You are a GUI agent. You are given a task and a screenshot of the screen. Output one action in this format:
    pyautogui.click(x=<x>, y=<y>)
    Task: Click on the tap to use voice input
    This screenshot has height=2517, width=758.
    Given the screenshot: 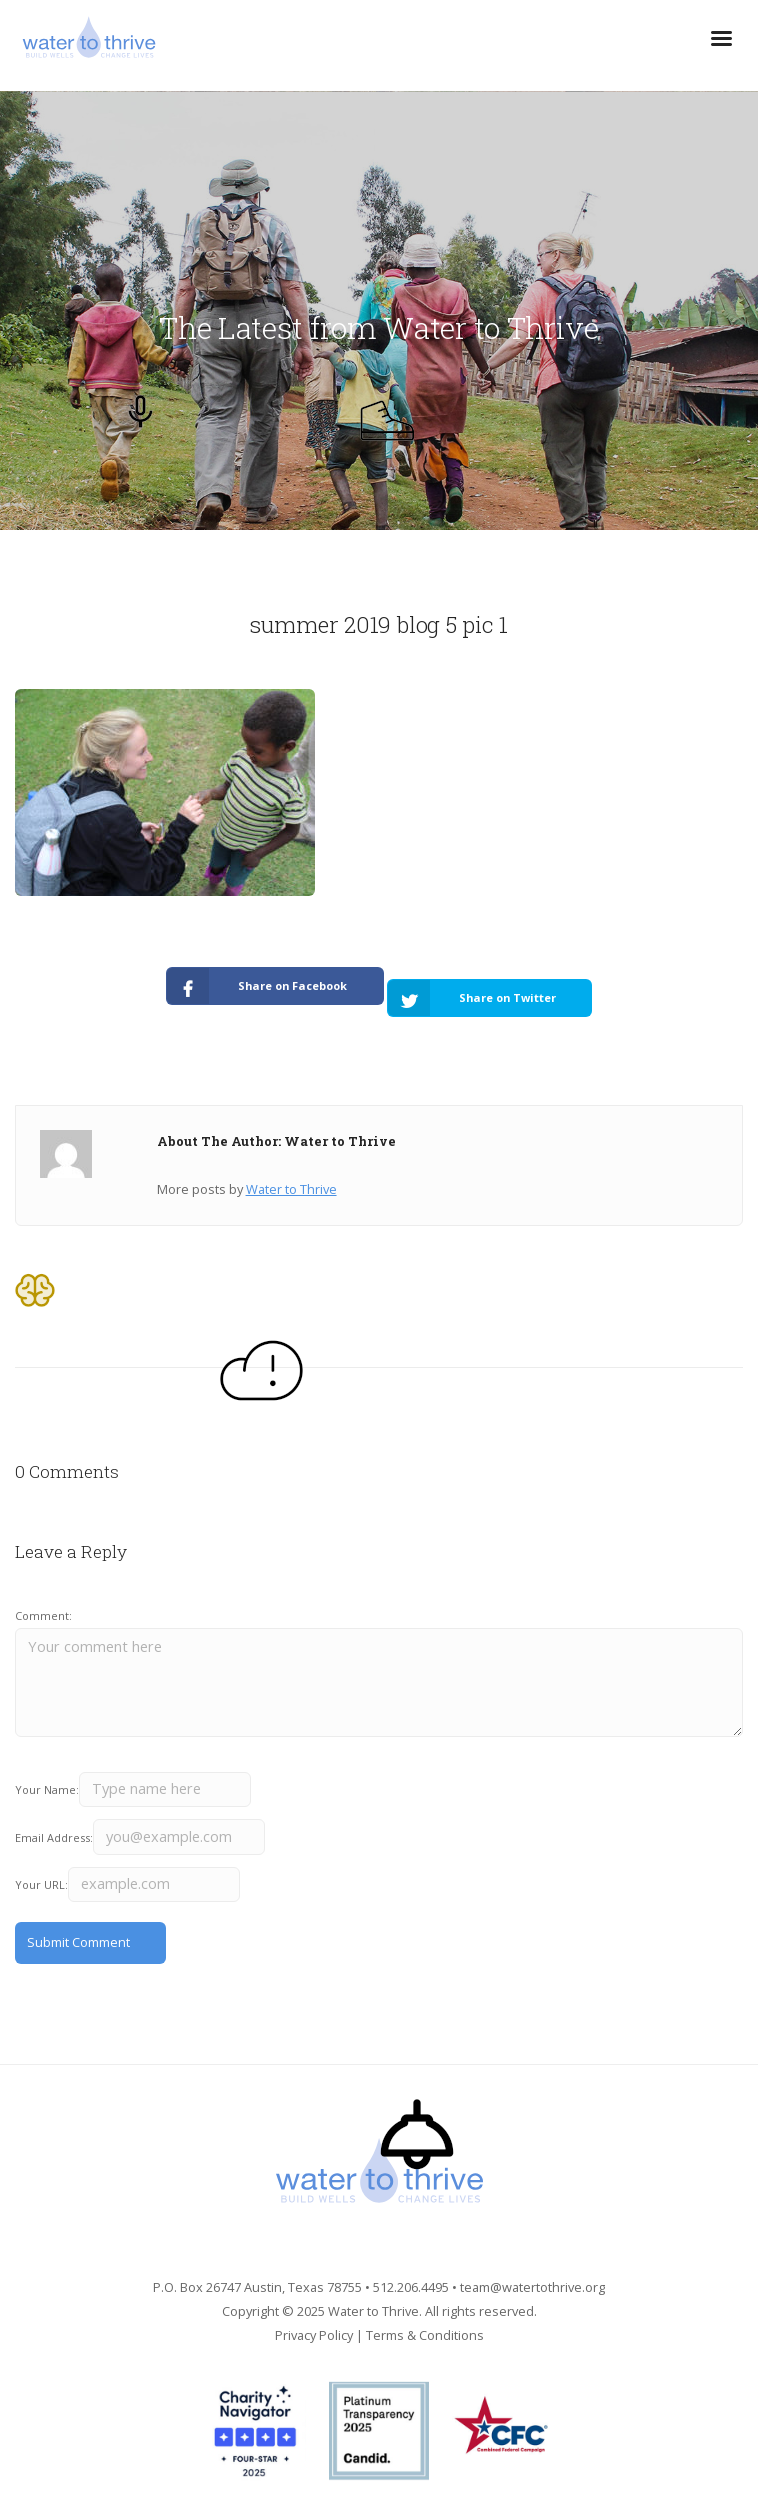 What is the action you would take?
    pyautogui.click(x=140, y=410)
    